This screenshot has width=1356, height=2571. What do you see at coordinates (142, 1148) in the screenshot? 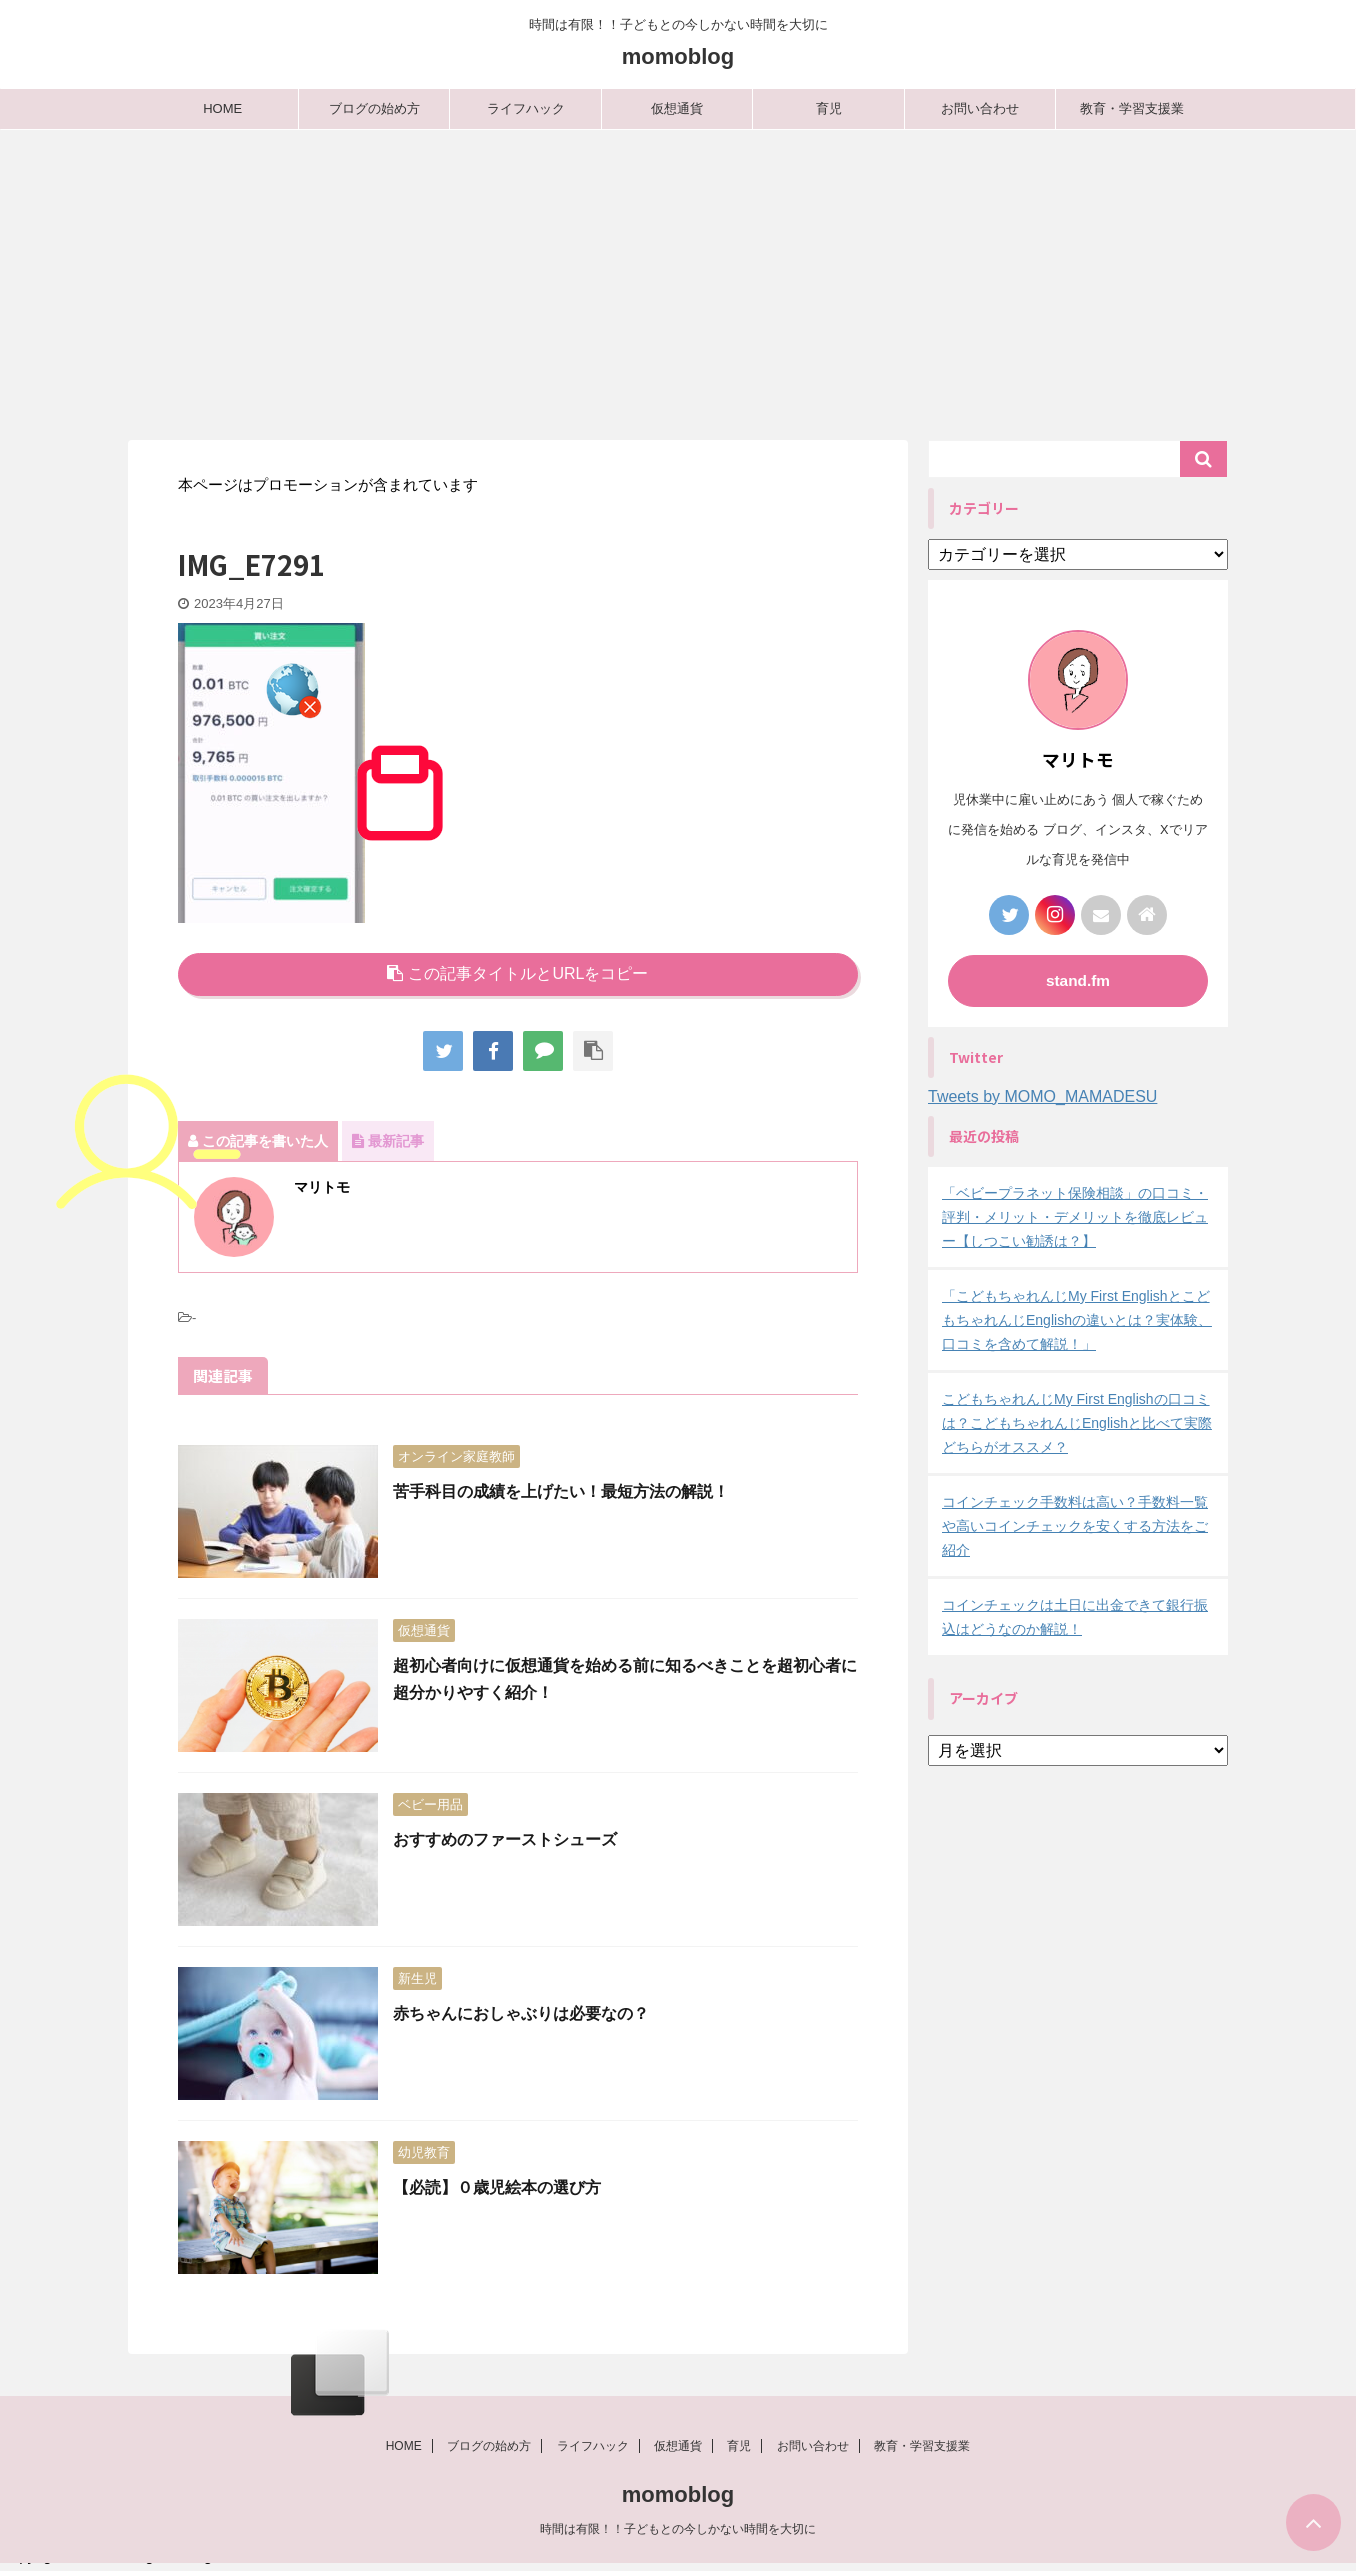
I see `remove a user or contact` at bounding box center [142, 1148].